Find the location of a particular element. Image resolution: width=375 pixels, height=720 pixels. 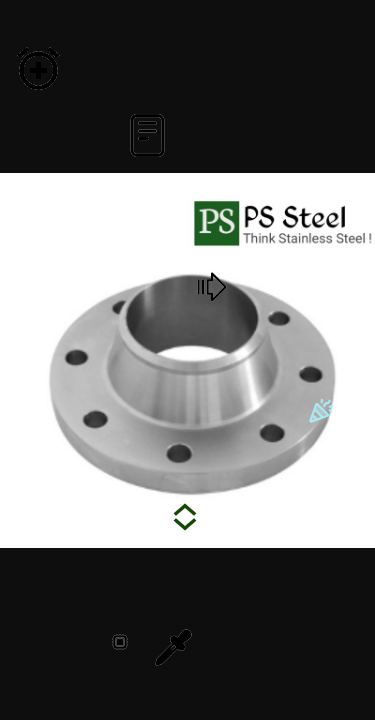

pick a color from the screen is located at coordinates (173, 647).